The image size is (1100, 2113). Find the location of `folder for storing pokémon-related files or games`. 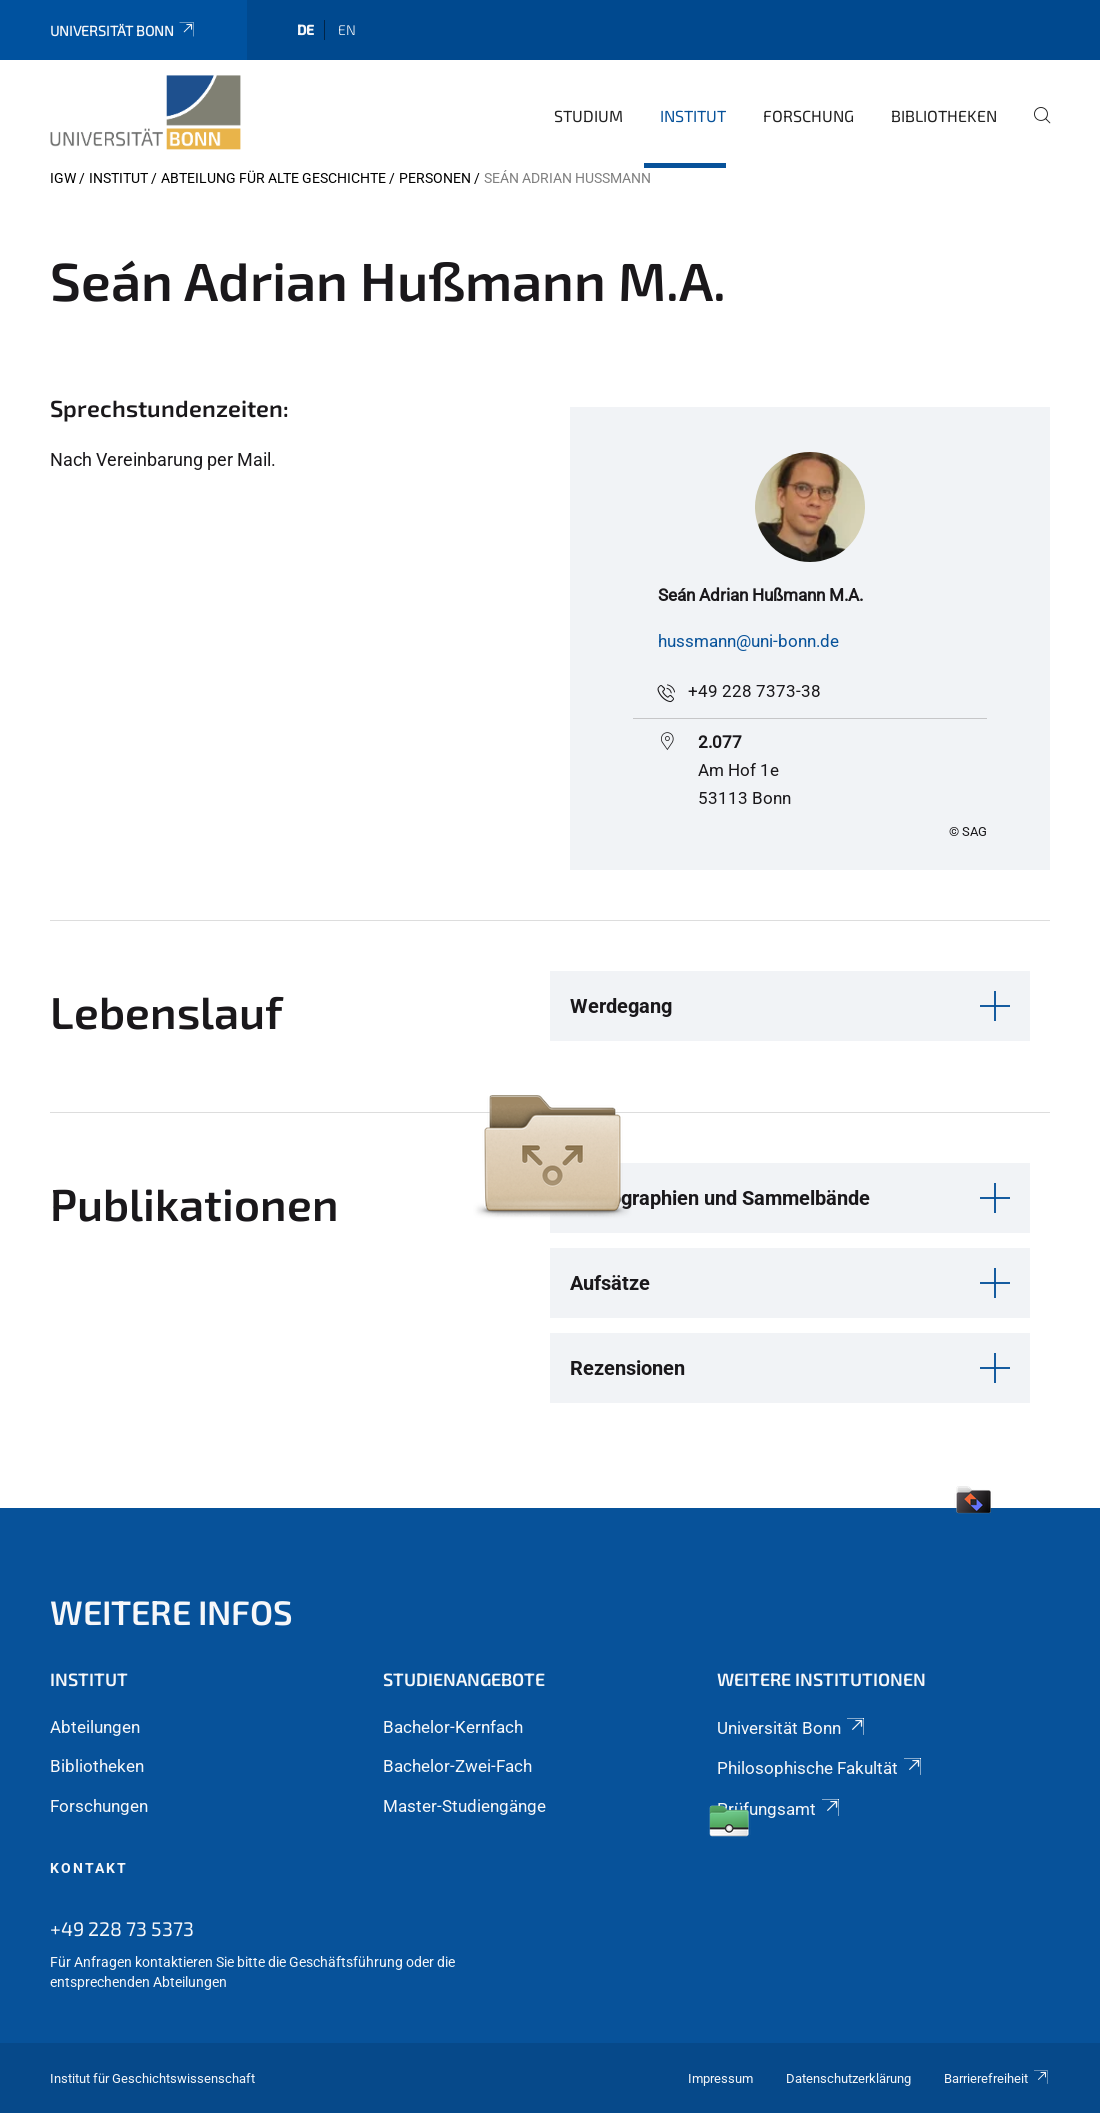

folder for storing pokémon-related files or games is located at coordinates (729, 1822).